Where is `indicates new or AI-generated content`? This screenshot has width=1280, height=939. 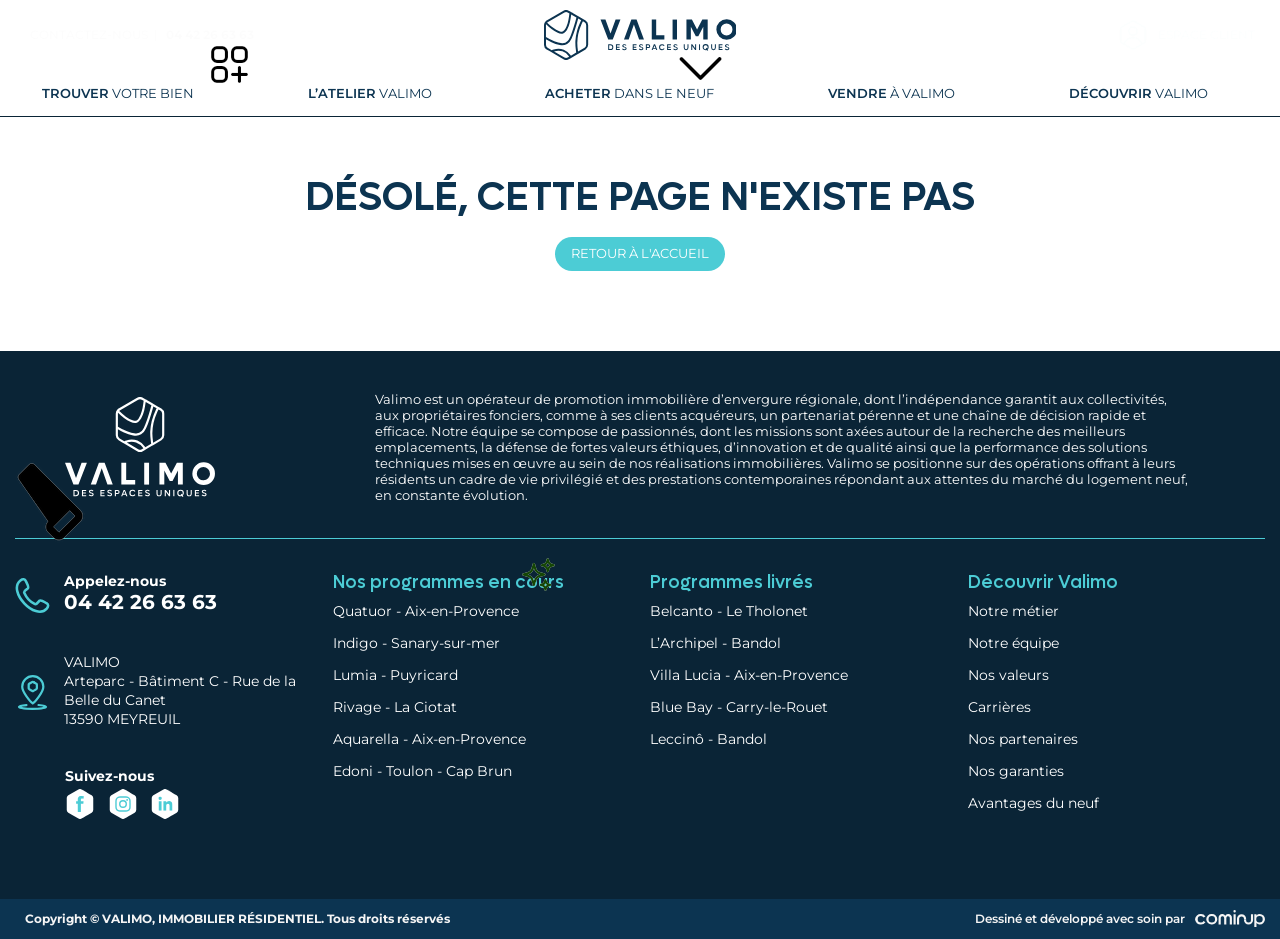 indicates new or AI-generated content is located at coordinates (538, 574).